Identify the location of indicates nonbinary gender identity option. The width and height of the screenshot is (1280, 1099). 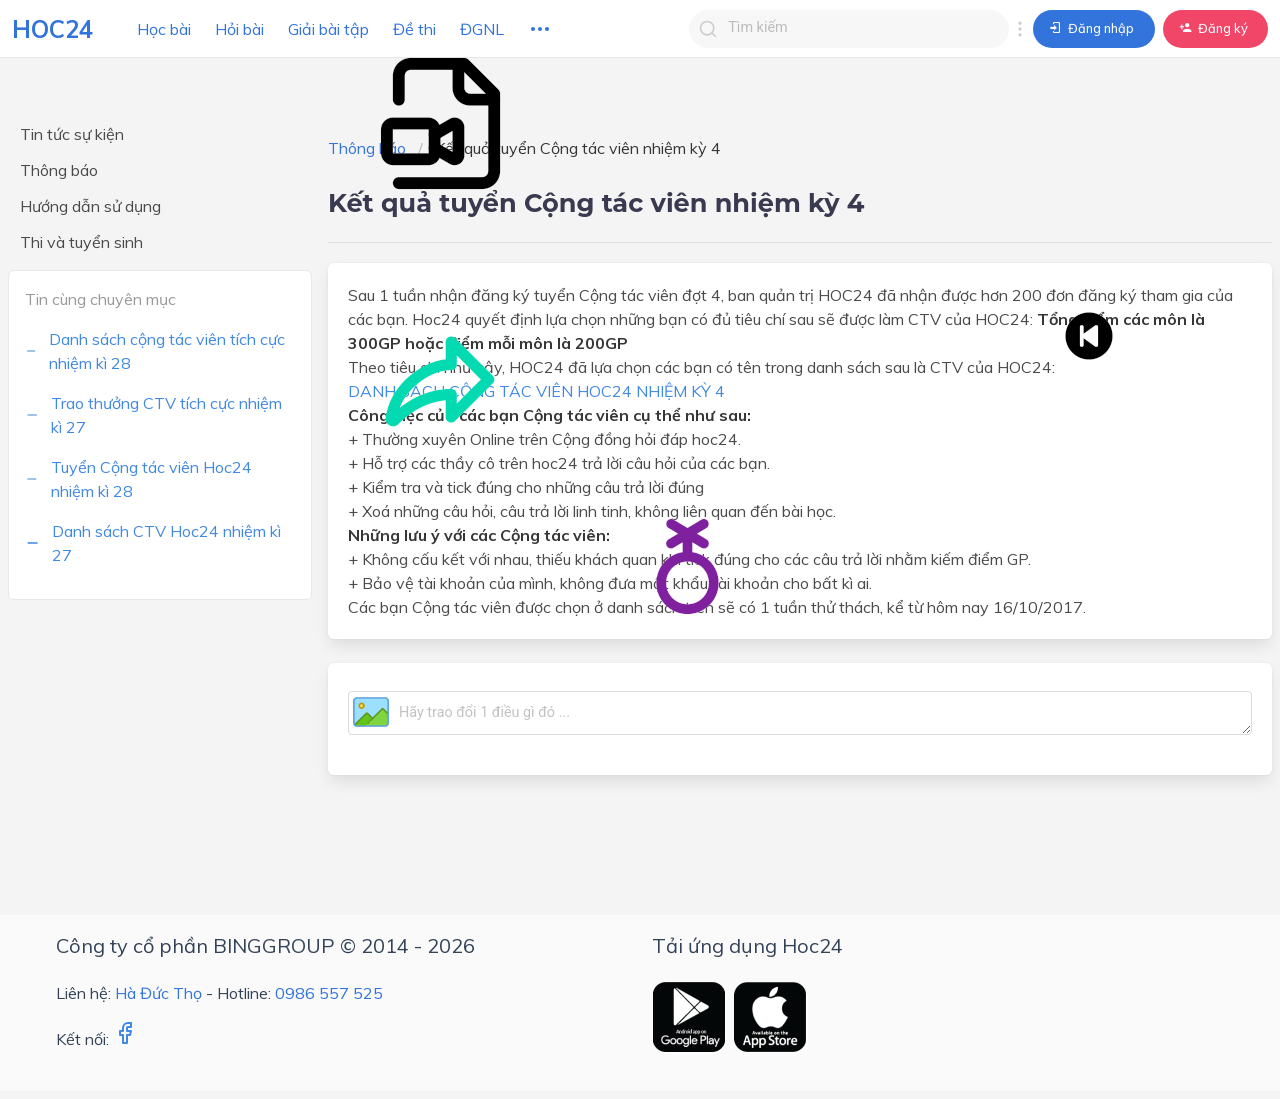
(687, 566).